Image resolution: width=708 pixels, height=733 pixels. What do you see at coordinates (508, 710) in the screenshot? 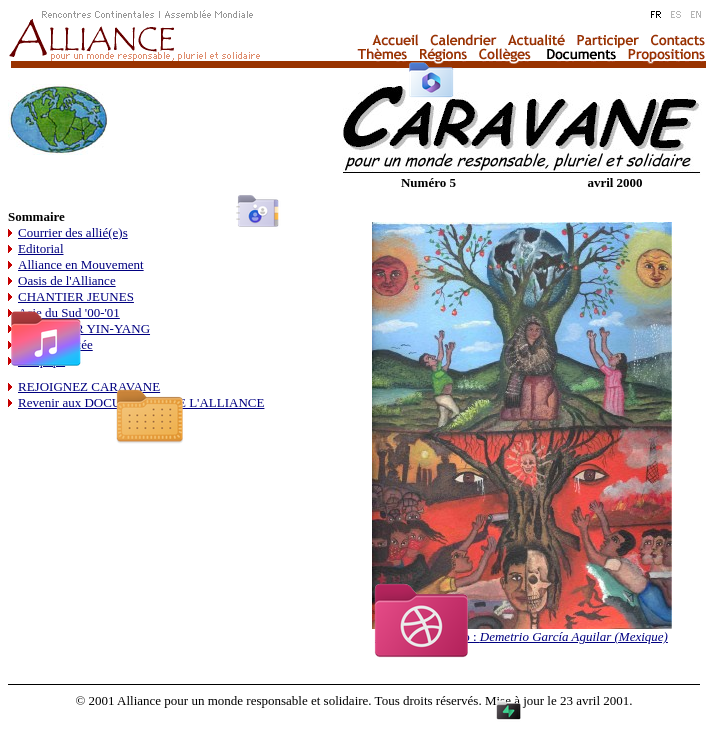
I see `open supabase project folder` at bounding box center [508, 710].